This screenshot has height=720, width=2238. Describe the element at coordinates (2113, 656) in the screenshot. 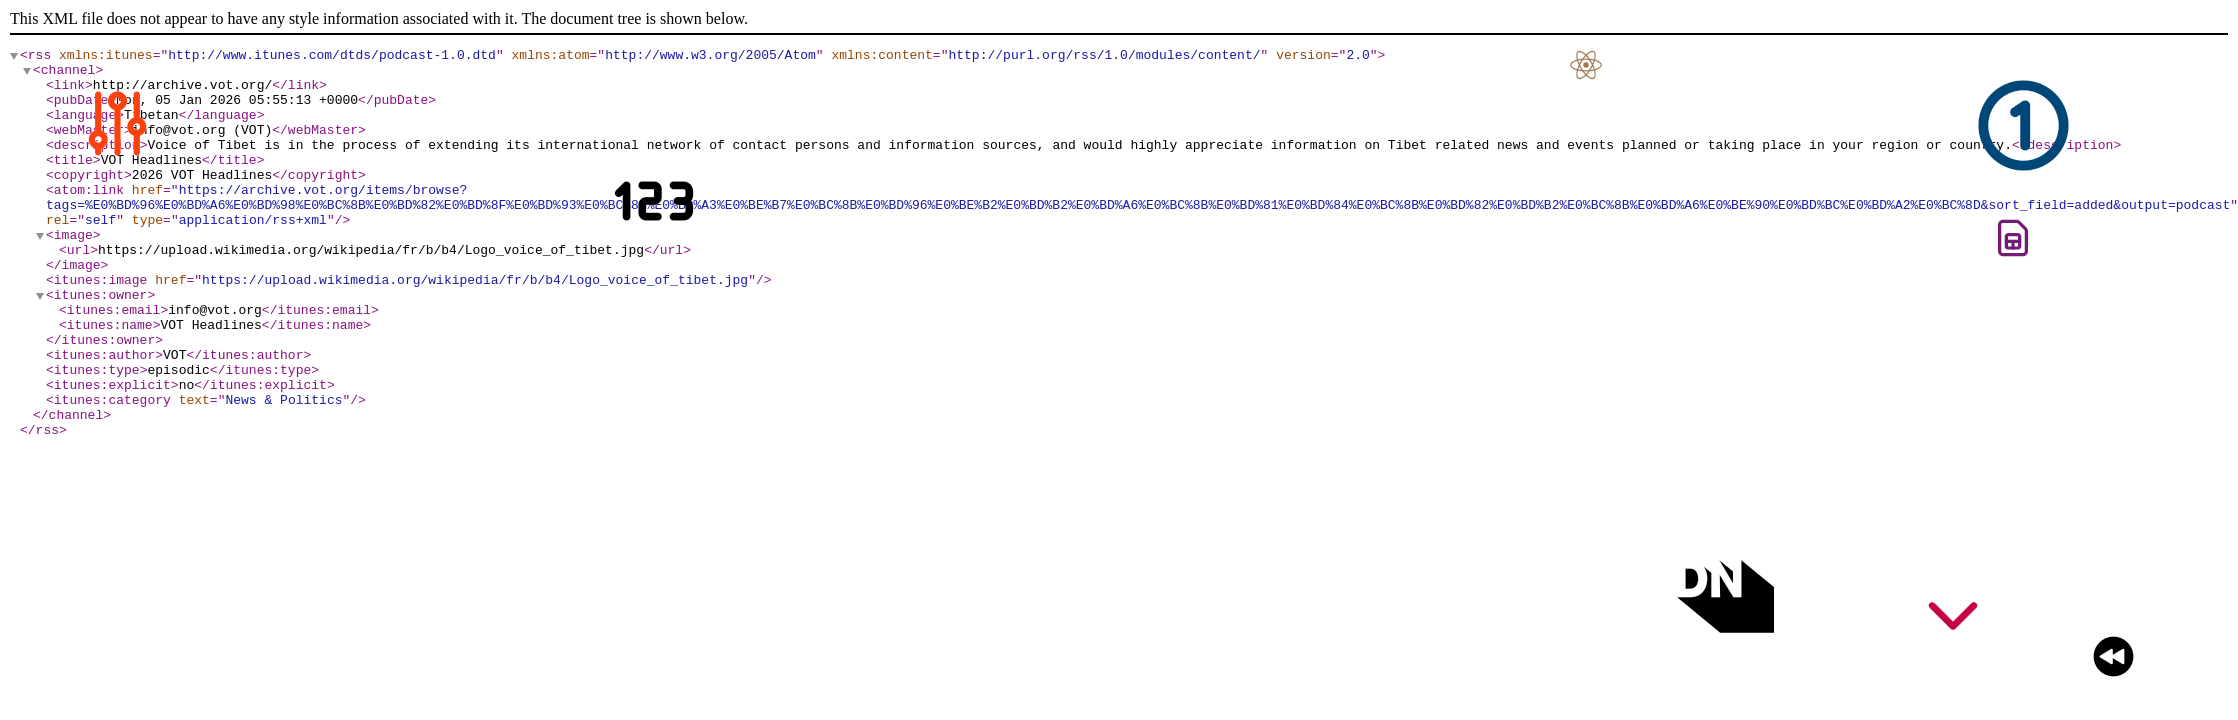

I see `skip to previous track` at that location.